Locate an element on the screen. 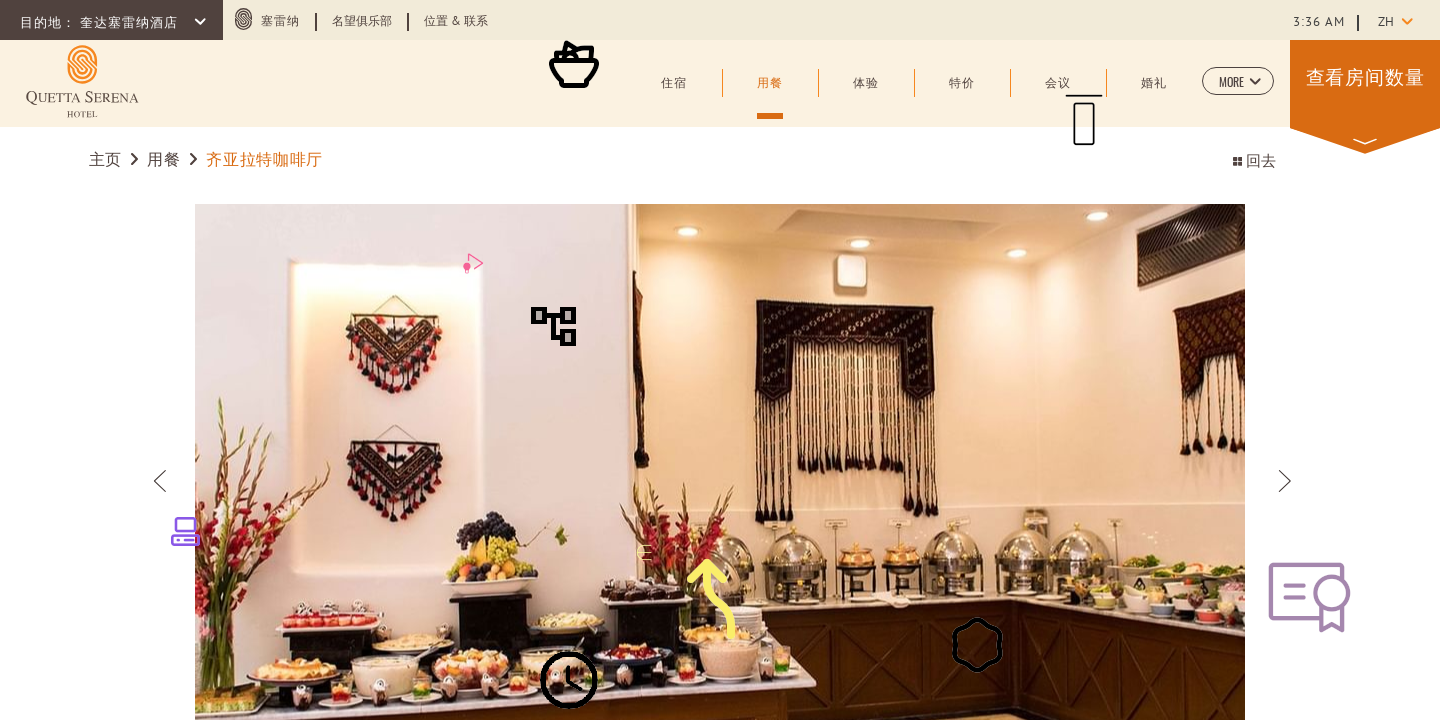 The height and width of the screenshot is (720, 1440). indicates set membership in mathematical notation is located at coordinates (644, 552).